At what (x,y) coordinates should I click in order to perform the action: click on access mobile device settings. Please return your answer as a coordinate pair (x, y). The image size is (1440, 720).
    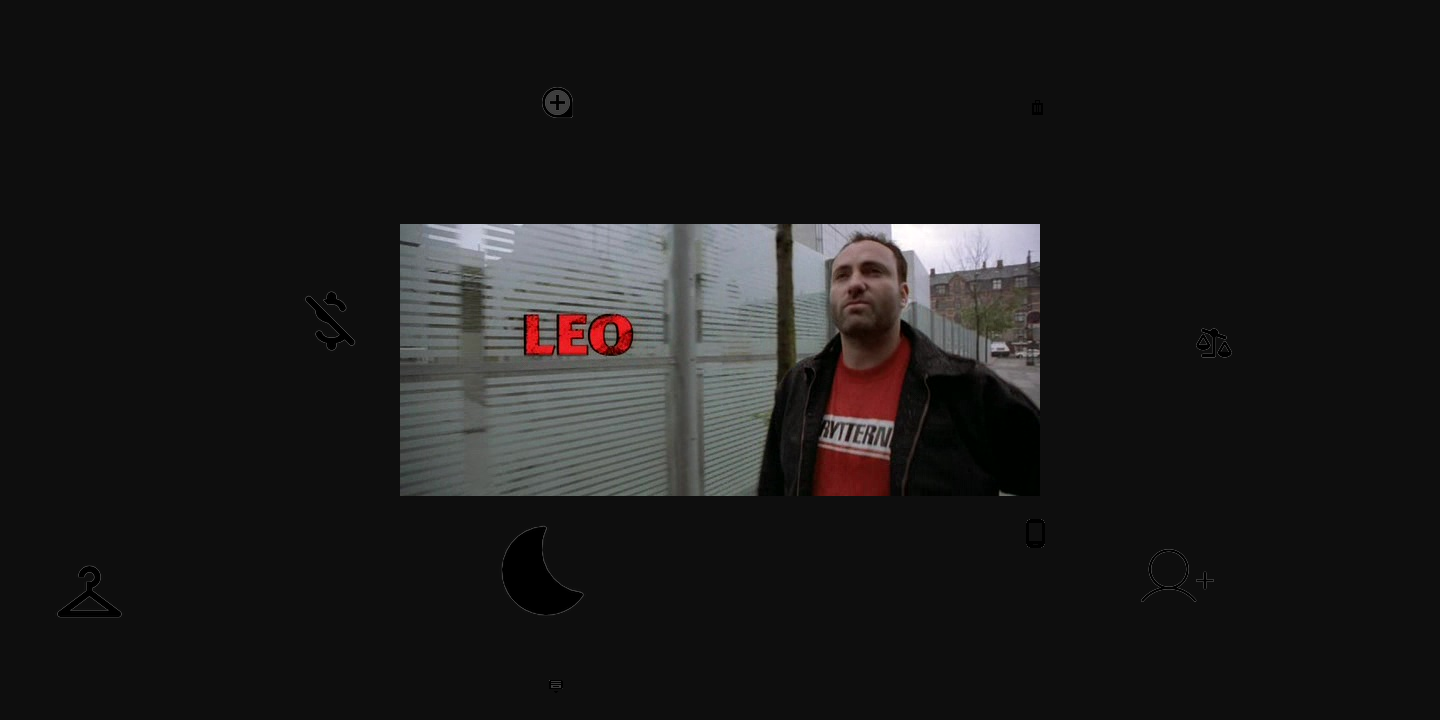
    Looking at the image, I should click on (1035, 533).